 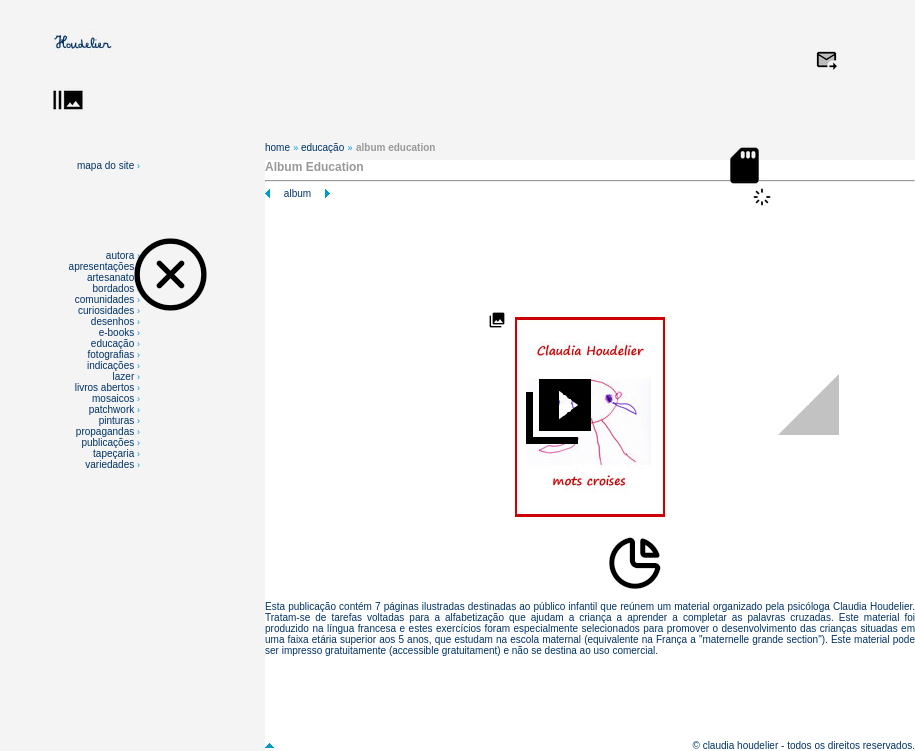 What do you see at coordinates (808, 404) in the screenshot?
I see `indicates no cellular signal` at bounding box center [808, 404].